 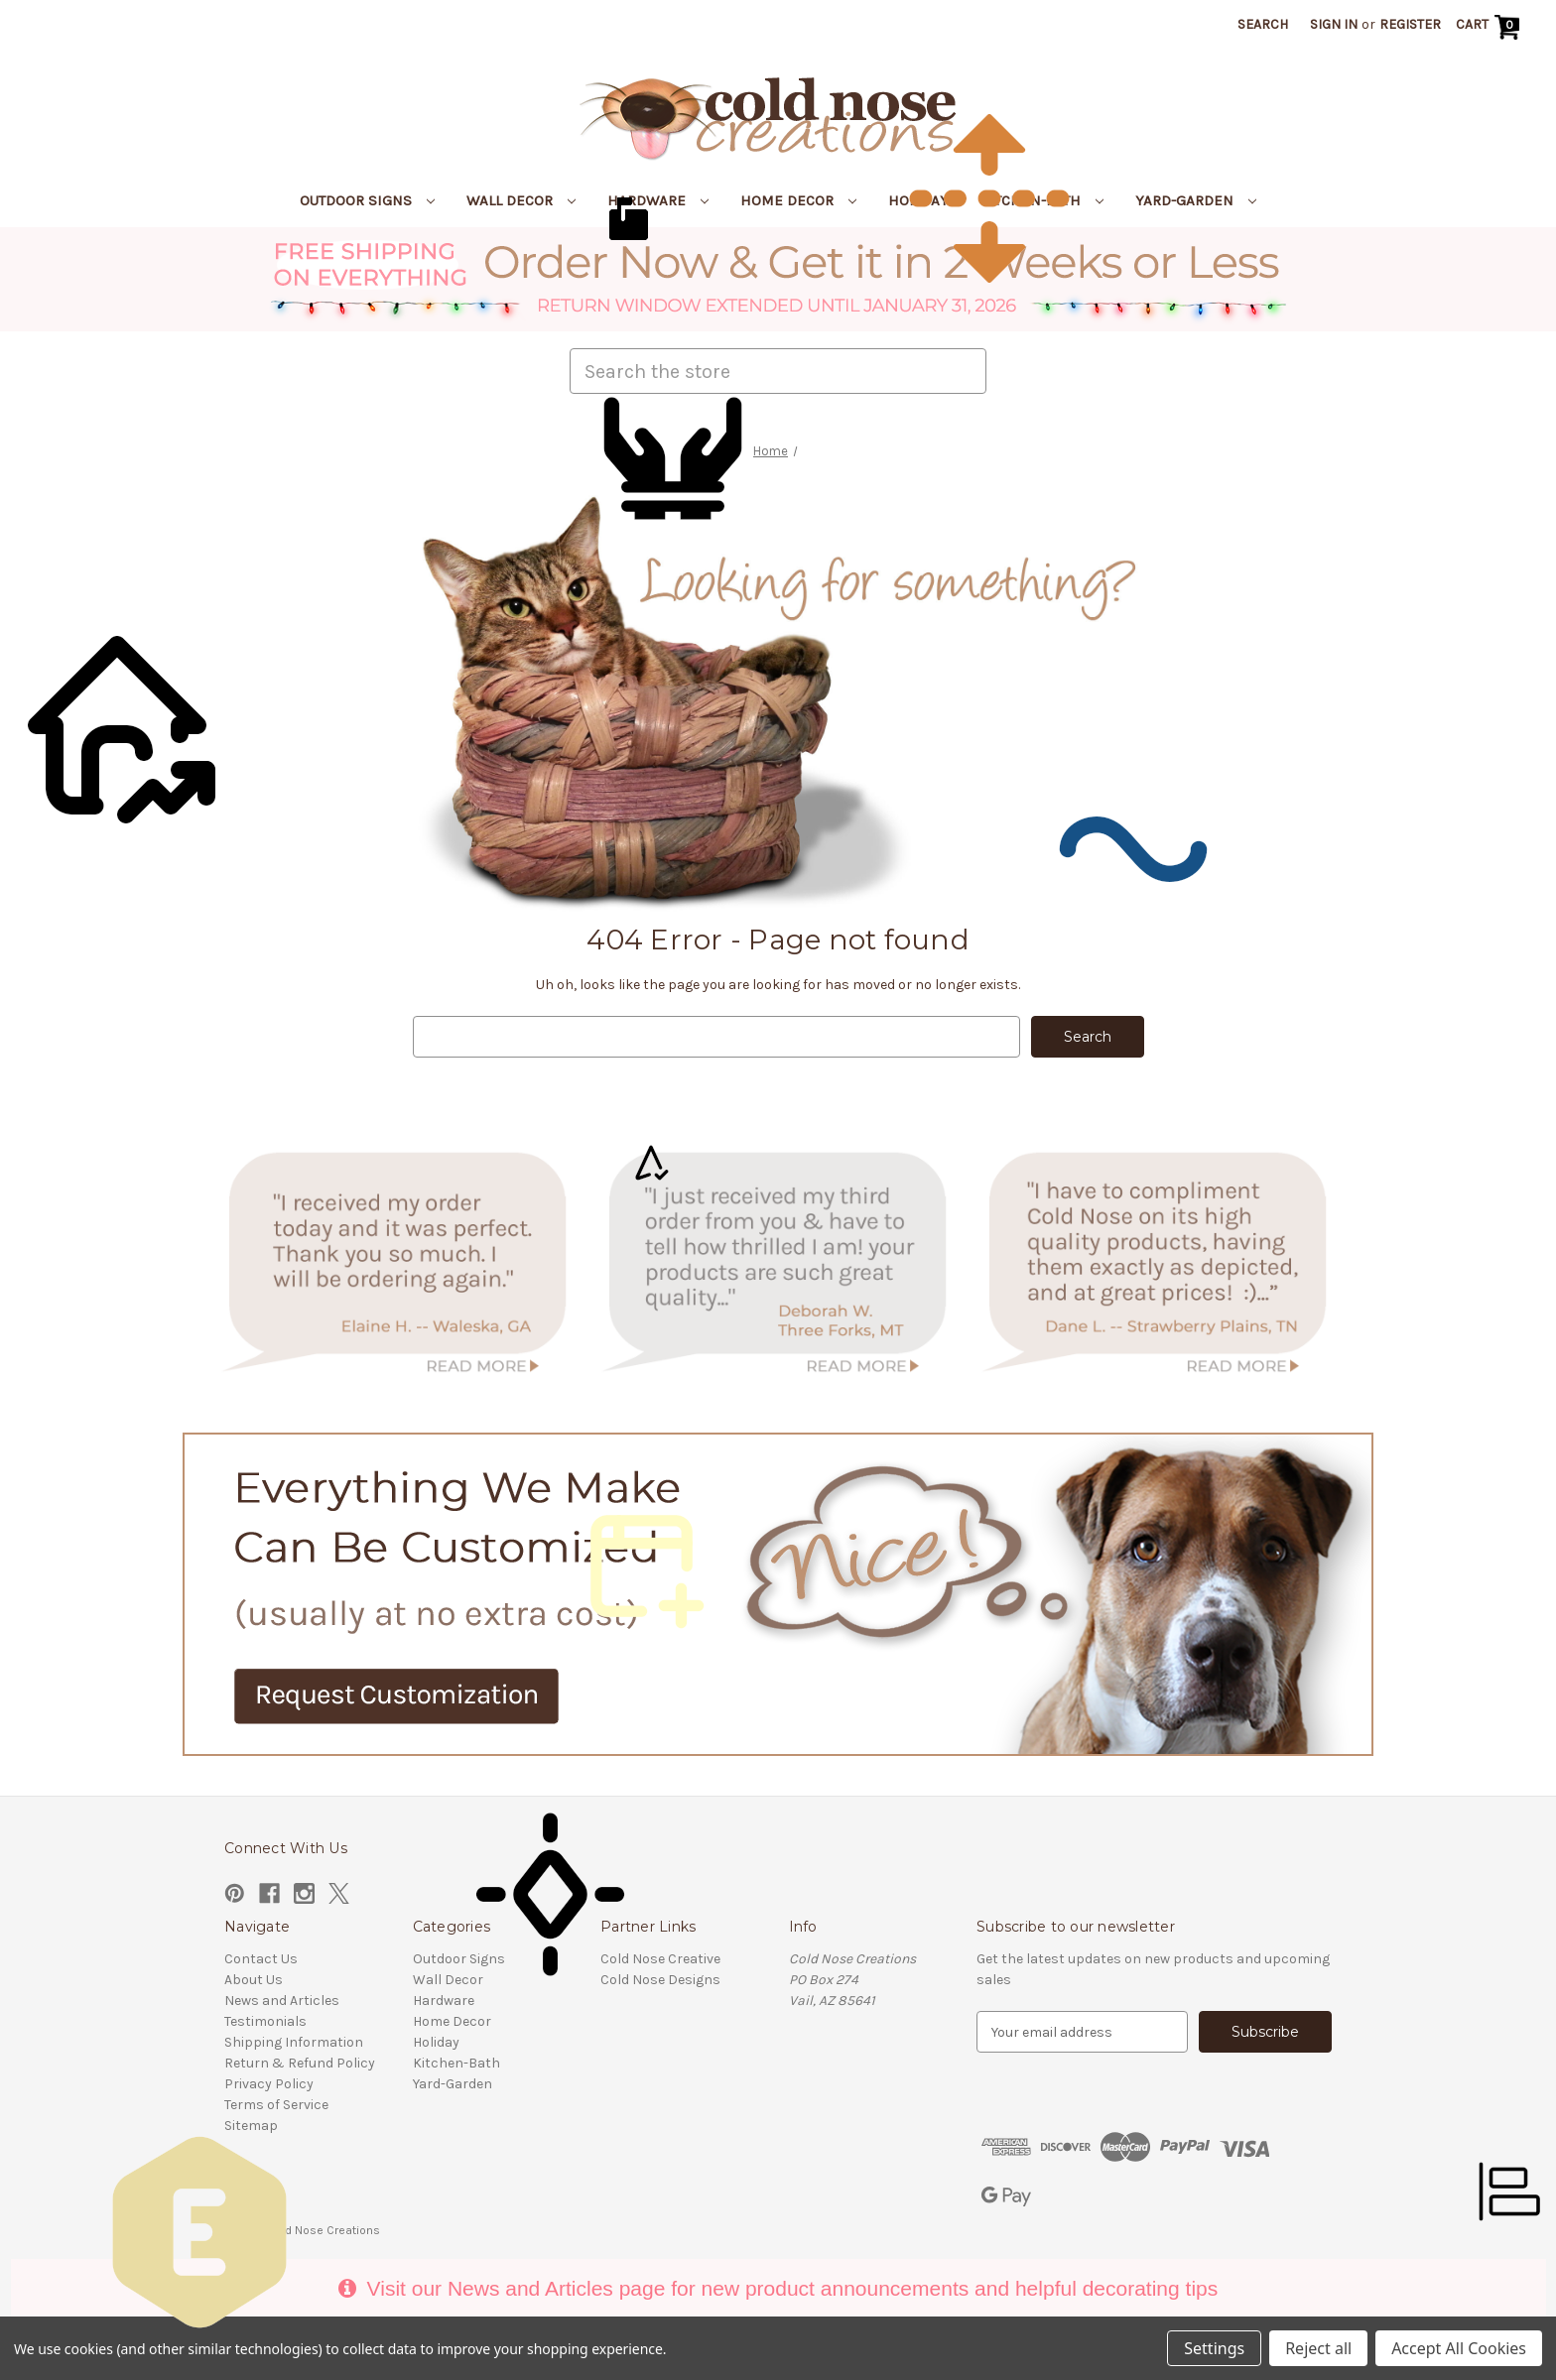 I want to click on indicates restricted or bound user permissions, so click(x=673, y=458).